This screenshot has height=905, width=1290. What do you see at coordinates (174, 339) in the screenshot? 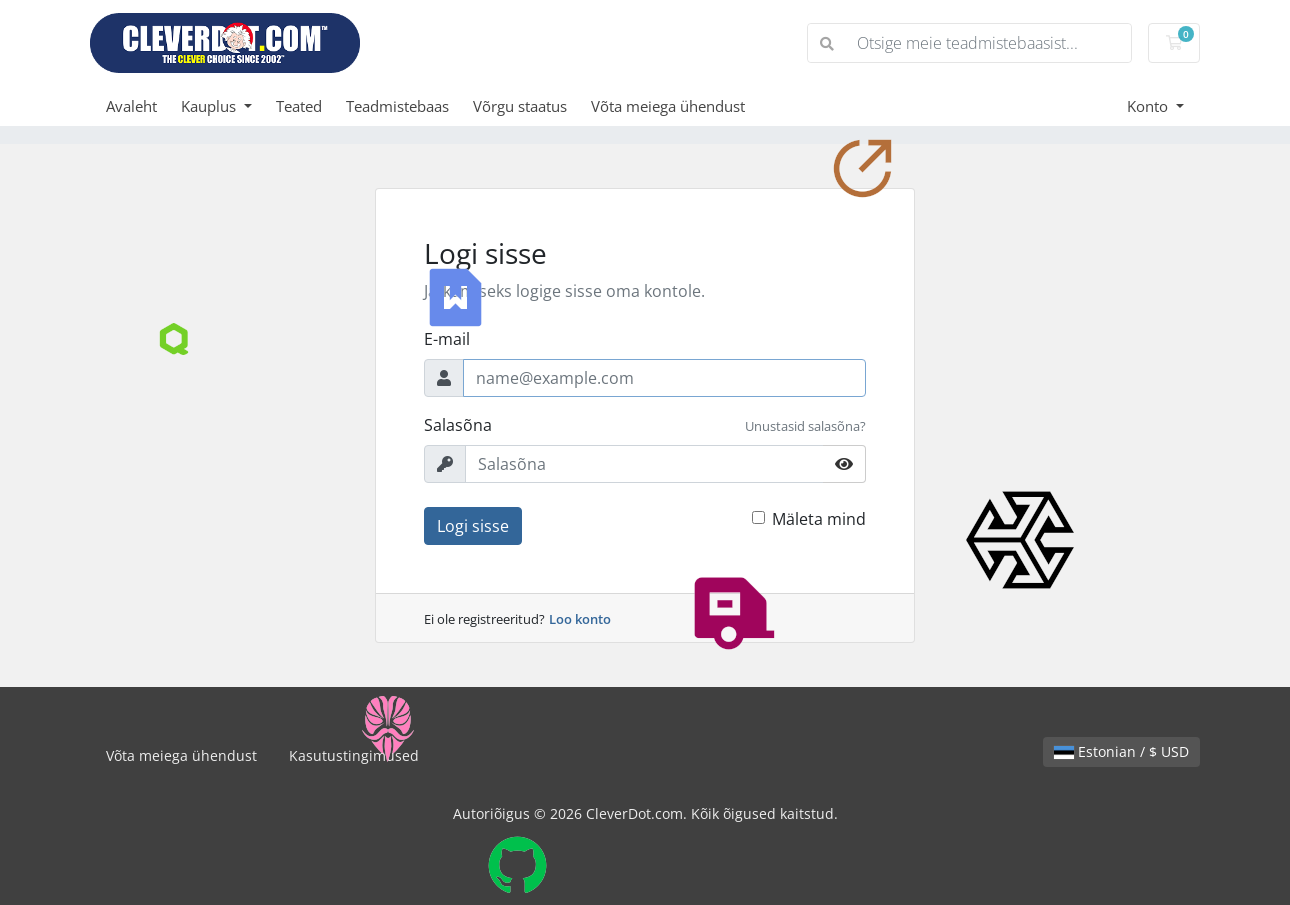
I see `qubes os logo` at bounding box center [174, 339].